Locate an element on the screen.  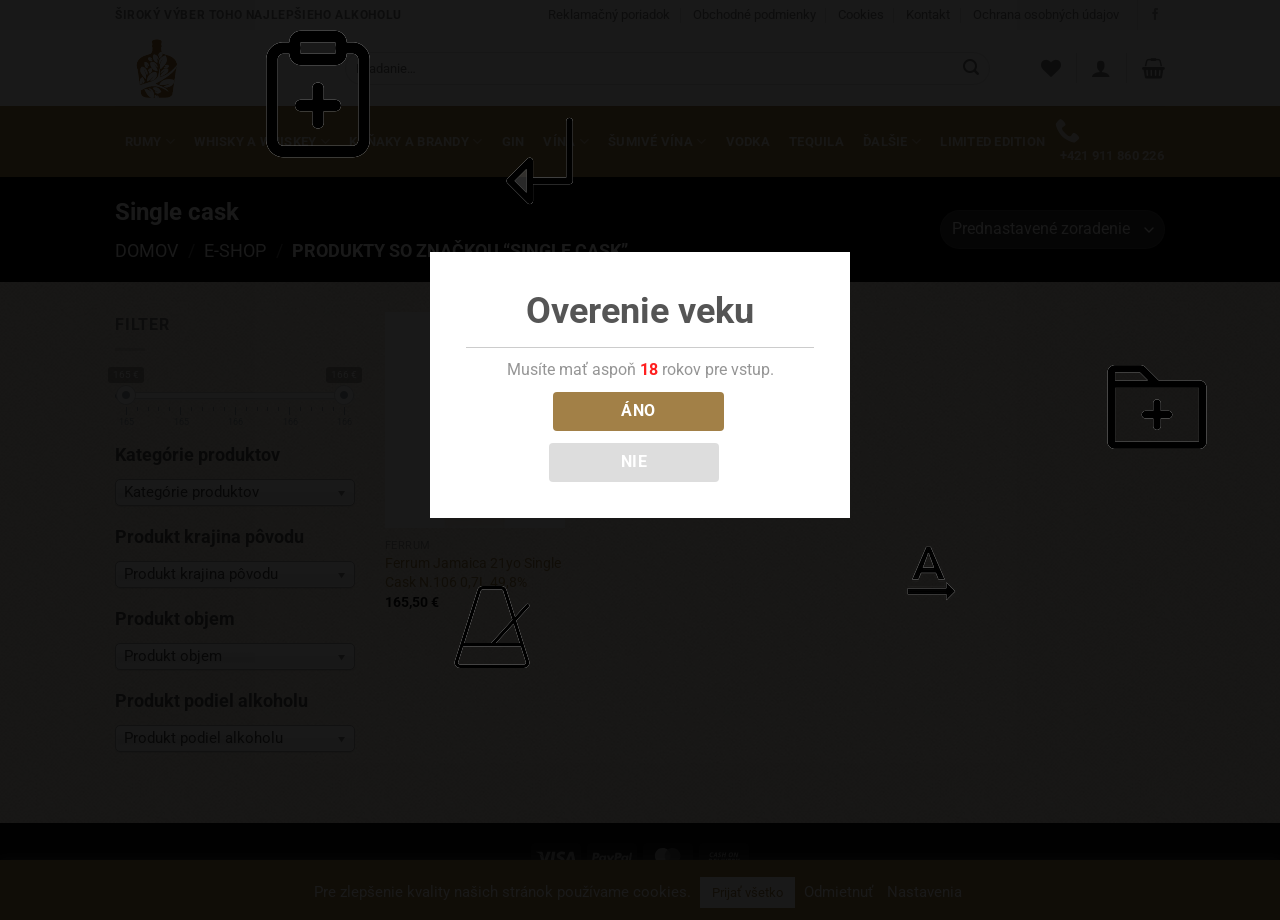
access metronome or tempo settings is located at coordinates (492, 627).